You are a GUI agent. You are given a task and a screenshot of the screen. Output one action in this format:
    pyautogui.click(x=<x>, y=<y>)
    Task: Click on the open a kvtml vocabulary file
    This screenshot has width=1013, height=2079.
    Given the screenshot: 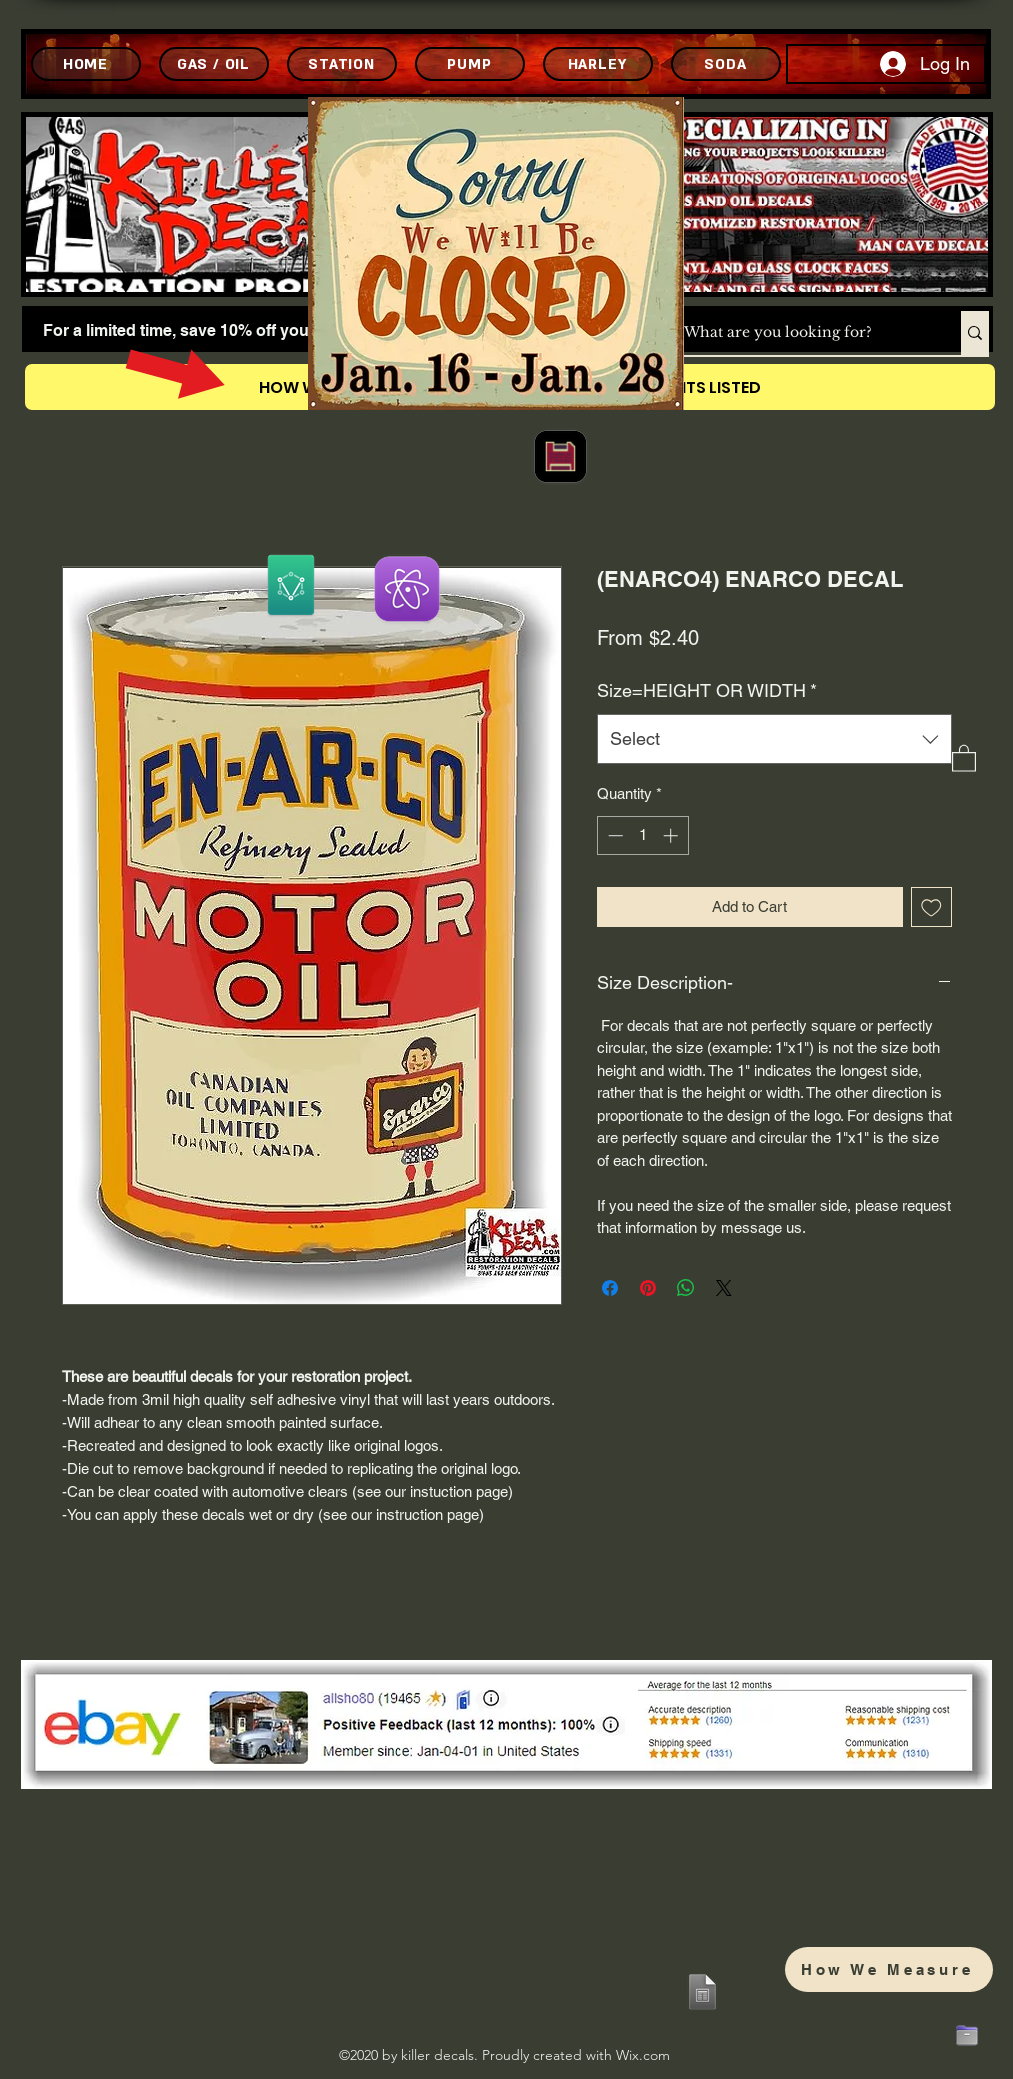 What is the action you would take?
    pyautogui.click(x=702, y=1992)
    